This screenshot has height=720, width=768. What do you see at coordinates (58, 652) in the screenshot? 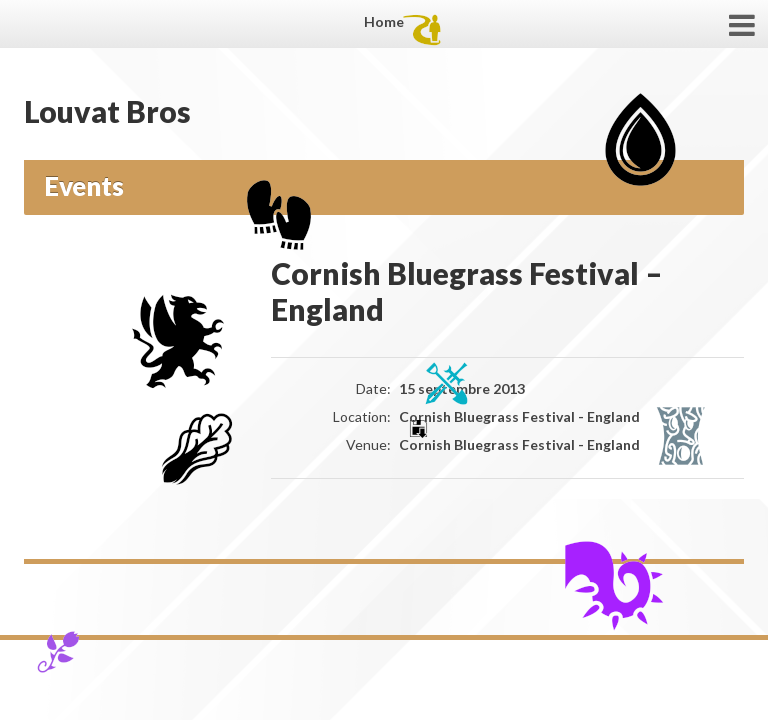
I see `indicates a closed or dormant plant in a gardening game` at bounding box center [58, 652].